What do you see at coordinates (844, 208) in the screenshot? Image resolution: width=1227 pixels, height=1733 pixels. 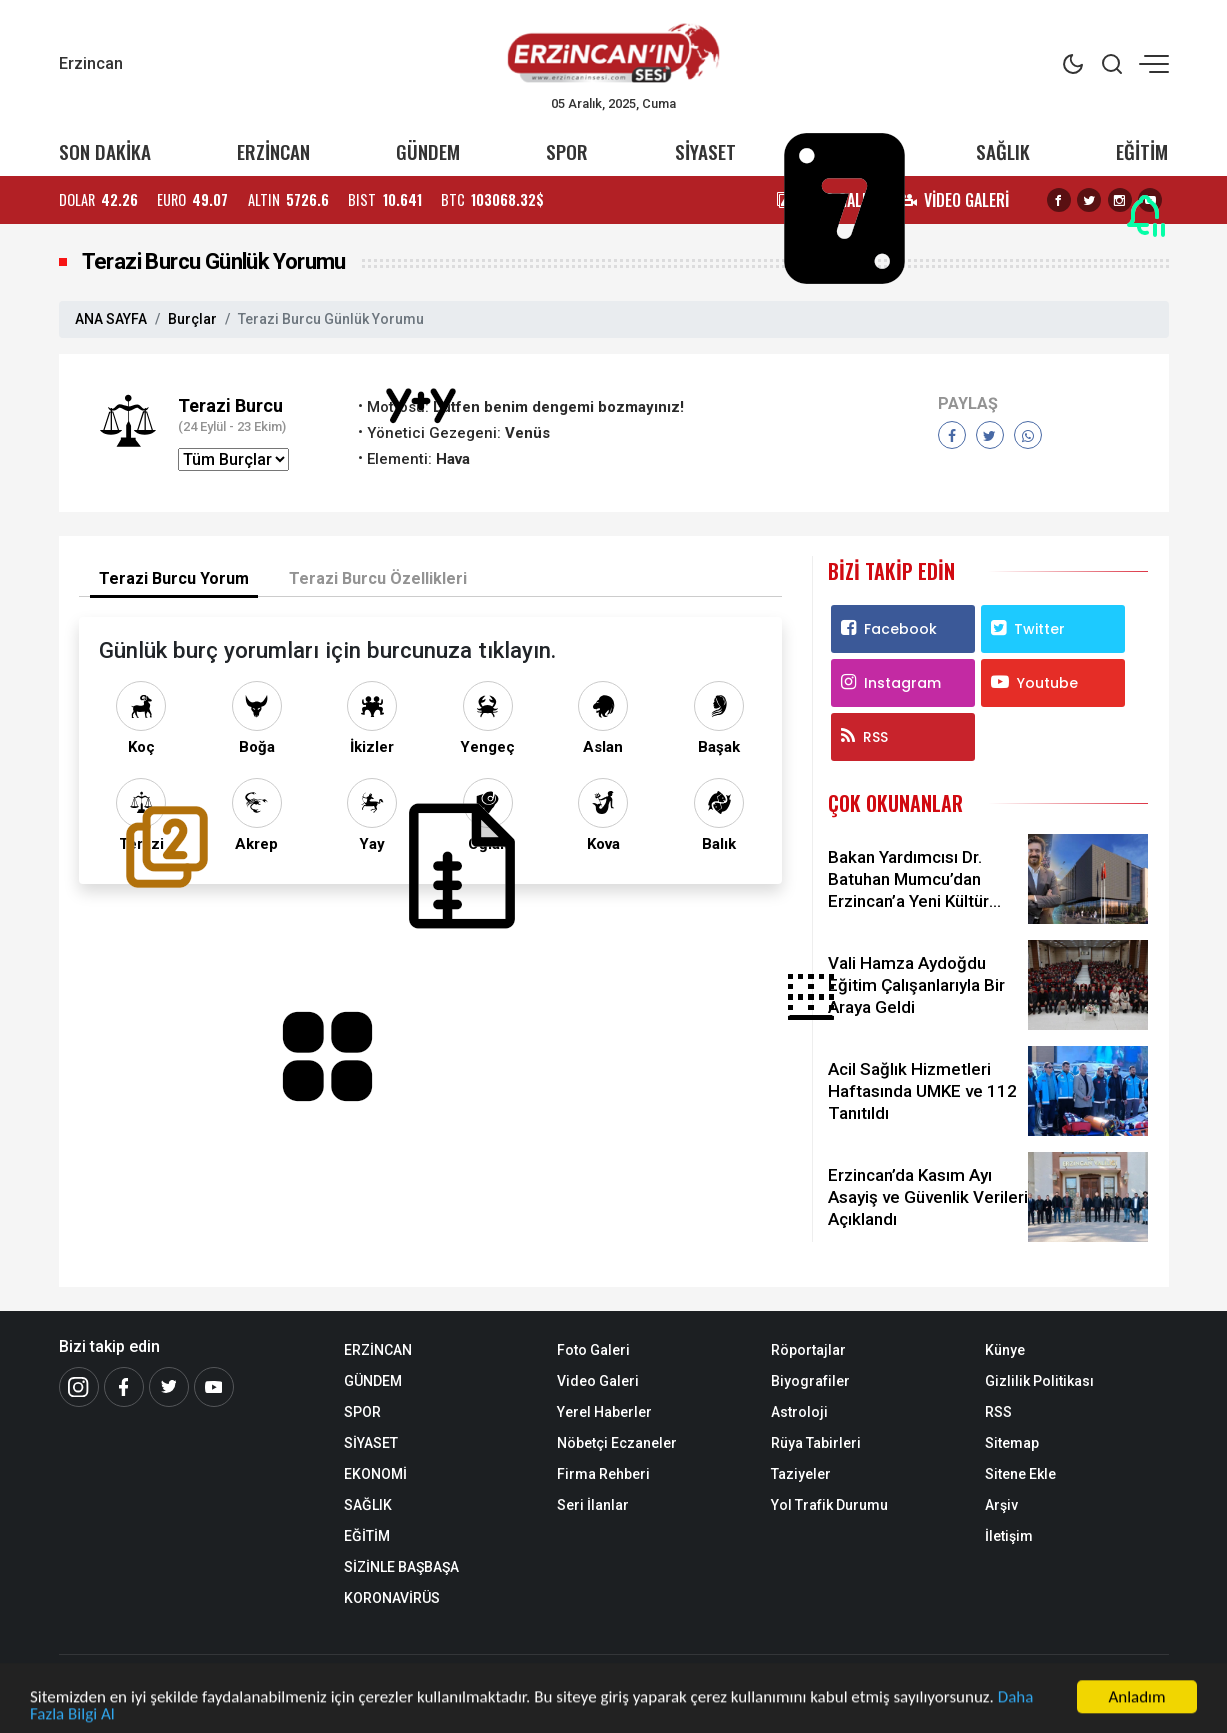 I see `playing card with value 7` at bounding box center [844, 208].